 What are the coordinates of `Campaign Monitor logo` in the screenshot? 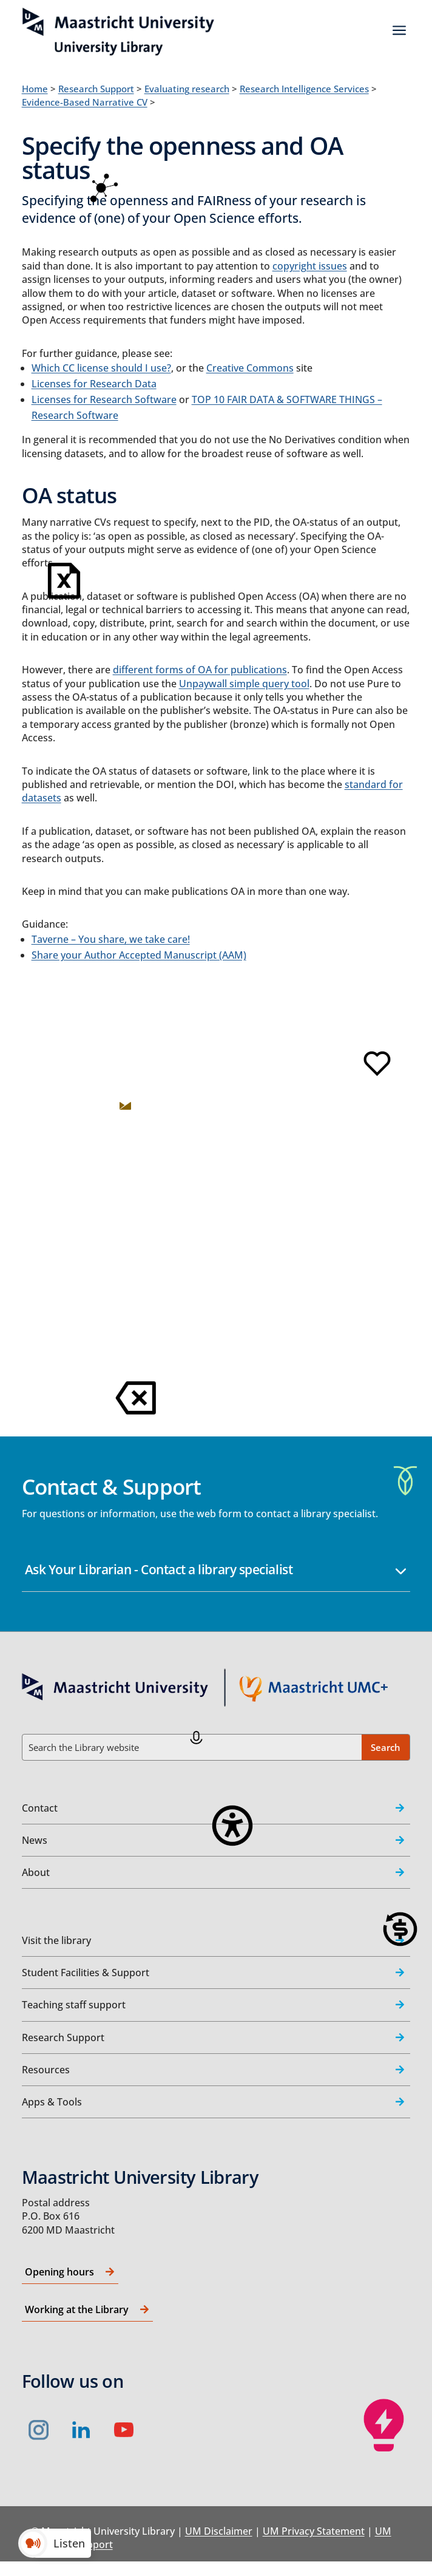 It's located at (125, 1106).